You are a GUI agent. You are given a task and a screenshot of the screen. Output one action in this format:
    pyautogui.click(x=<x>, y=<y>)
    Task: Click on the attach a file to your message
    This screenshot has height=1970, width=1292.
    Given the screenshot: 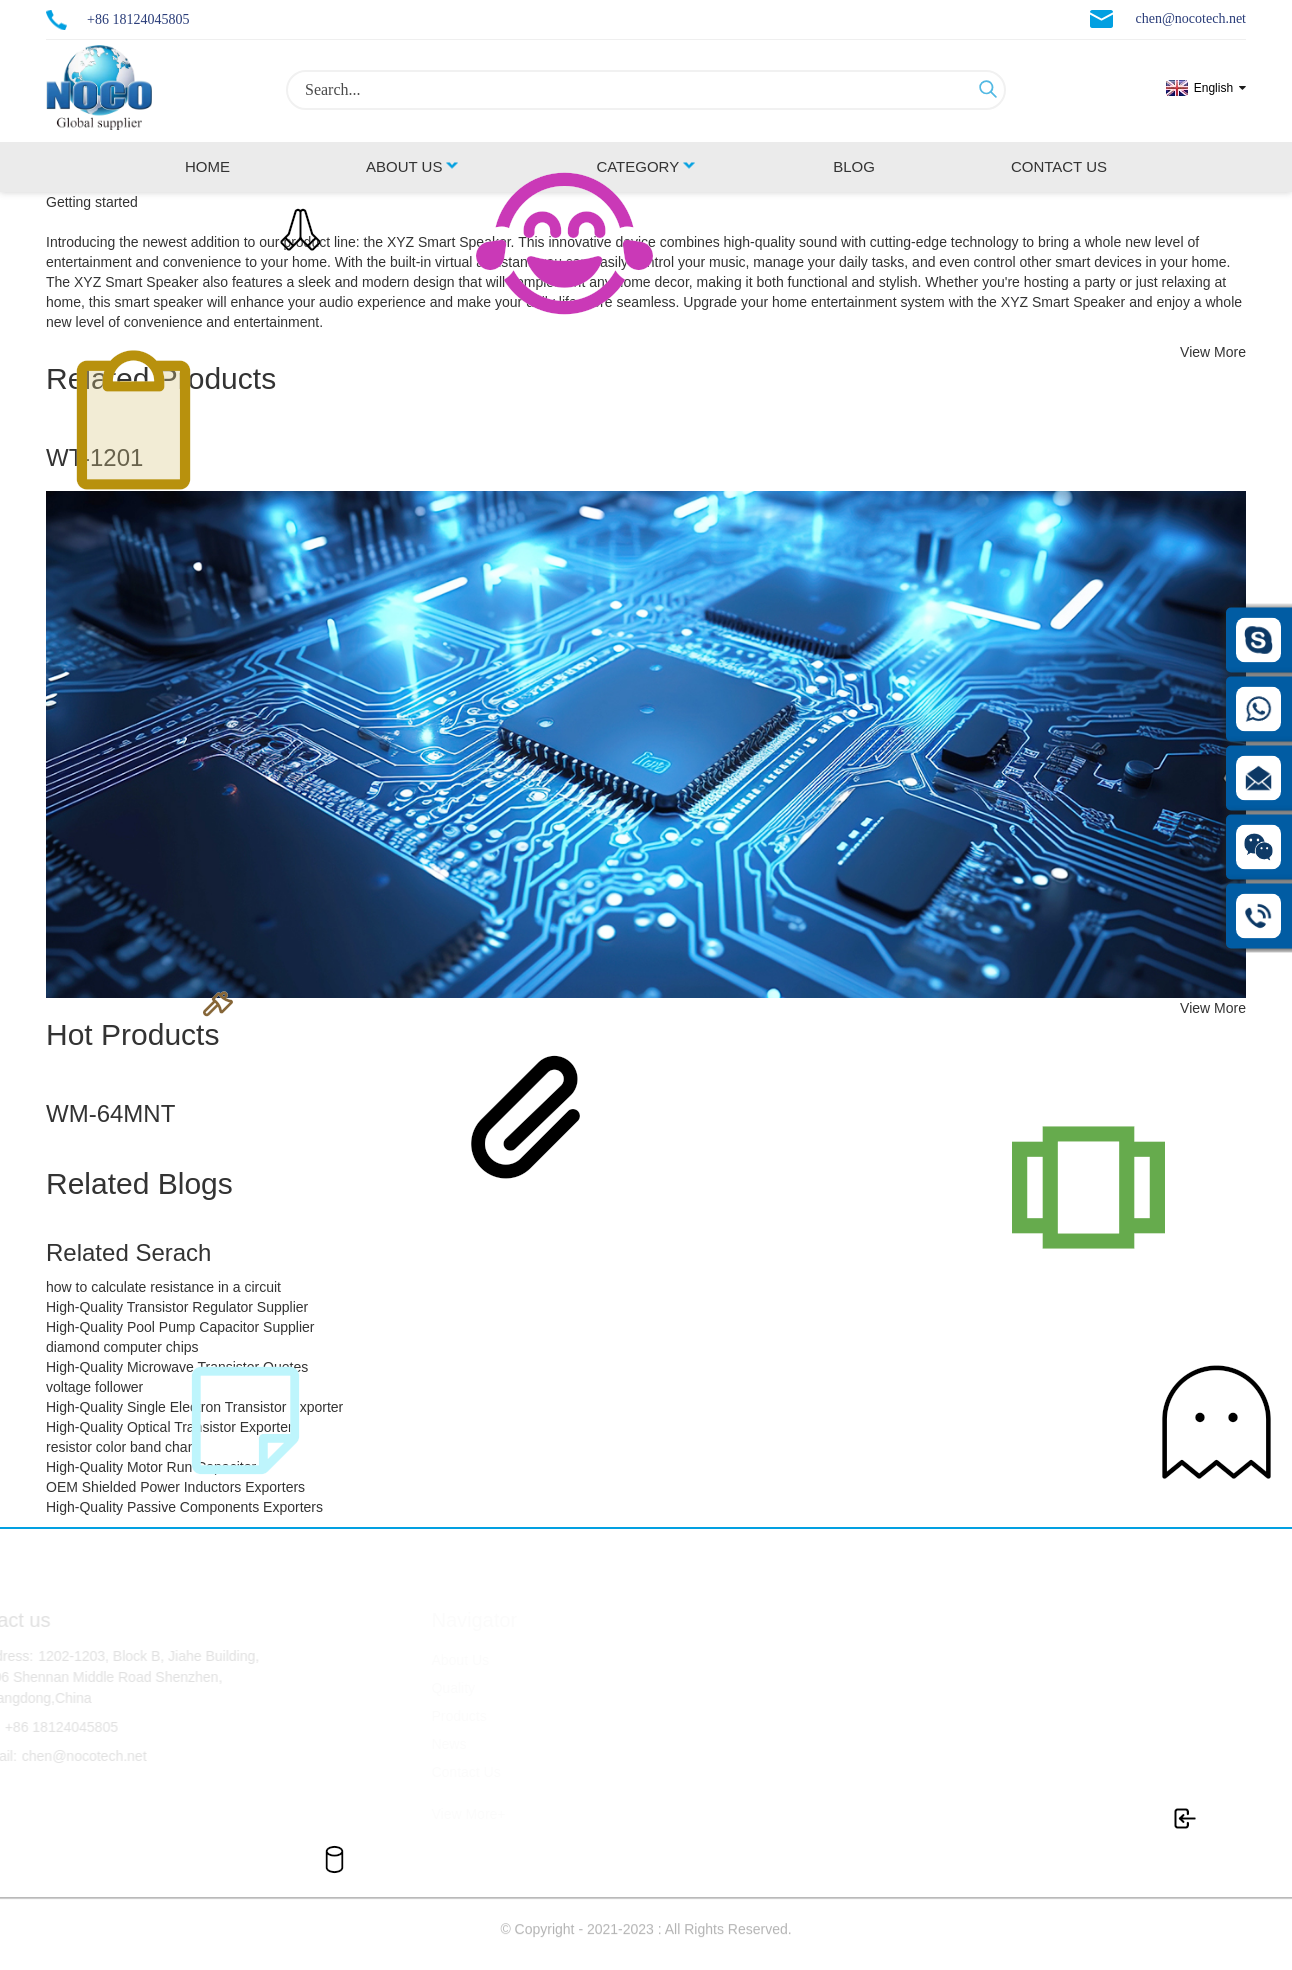 What is the action you would take?
    pyautogui.click(x=529, y=1116)
    